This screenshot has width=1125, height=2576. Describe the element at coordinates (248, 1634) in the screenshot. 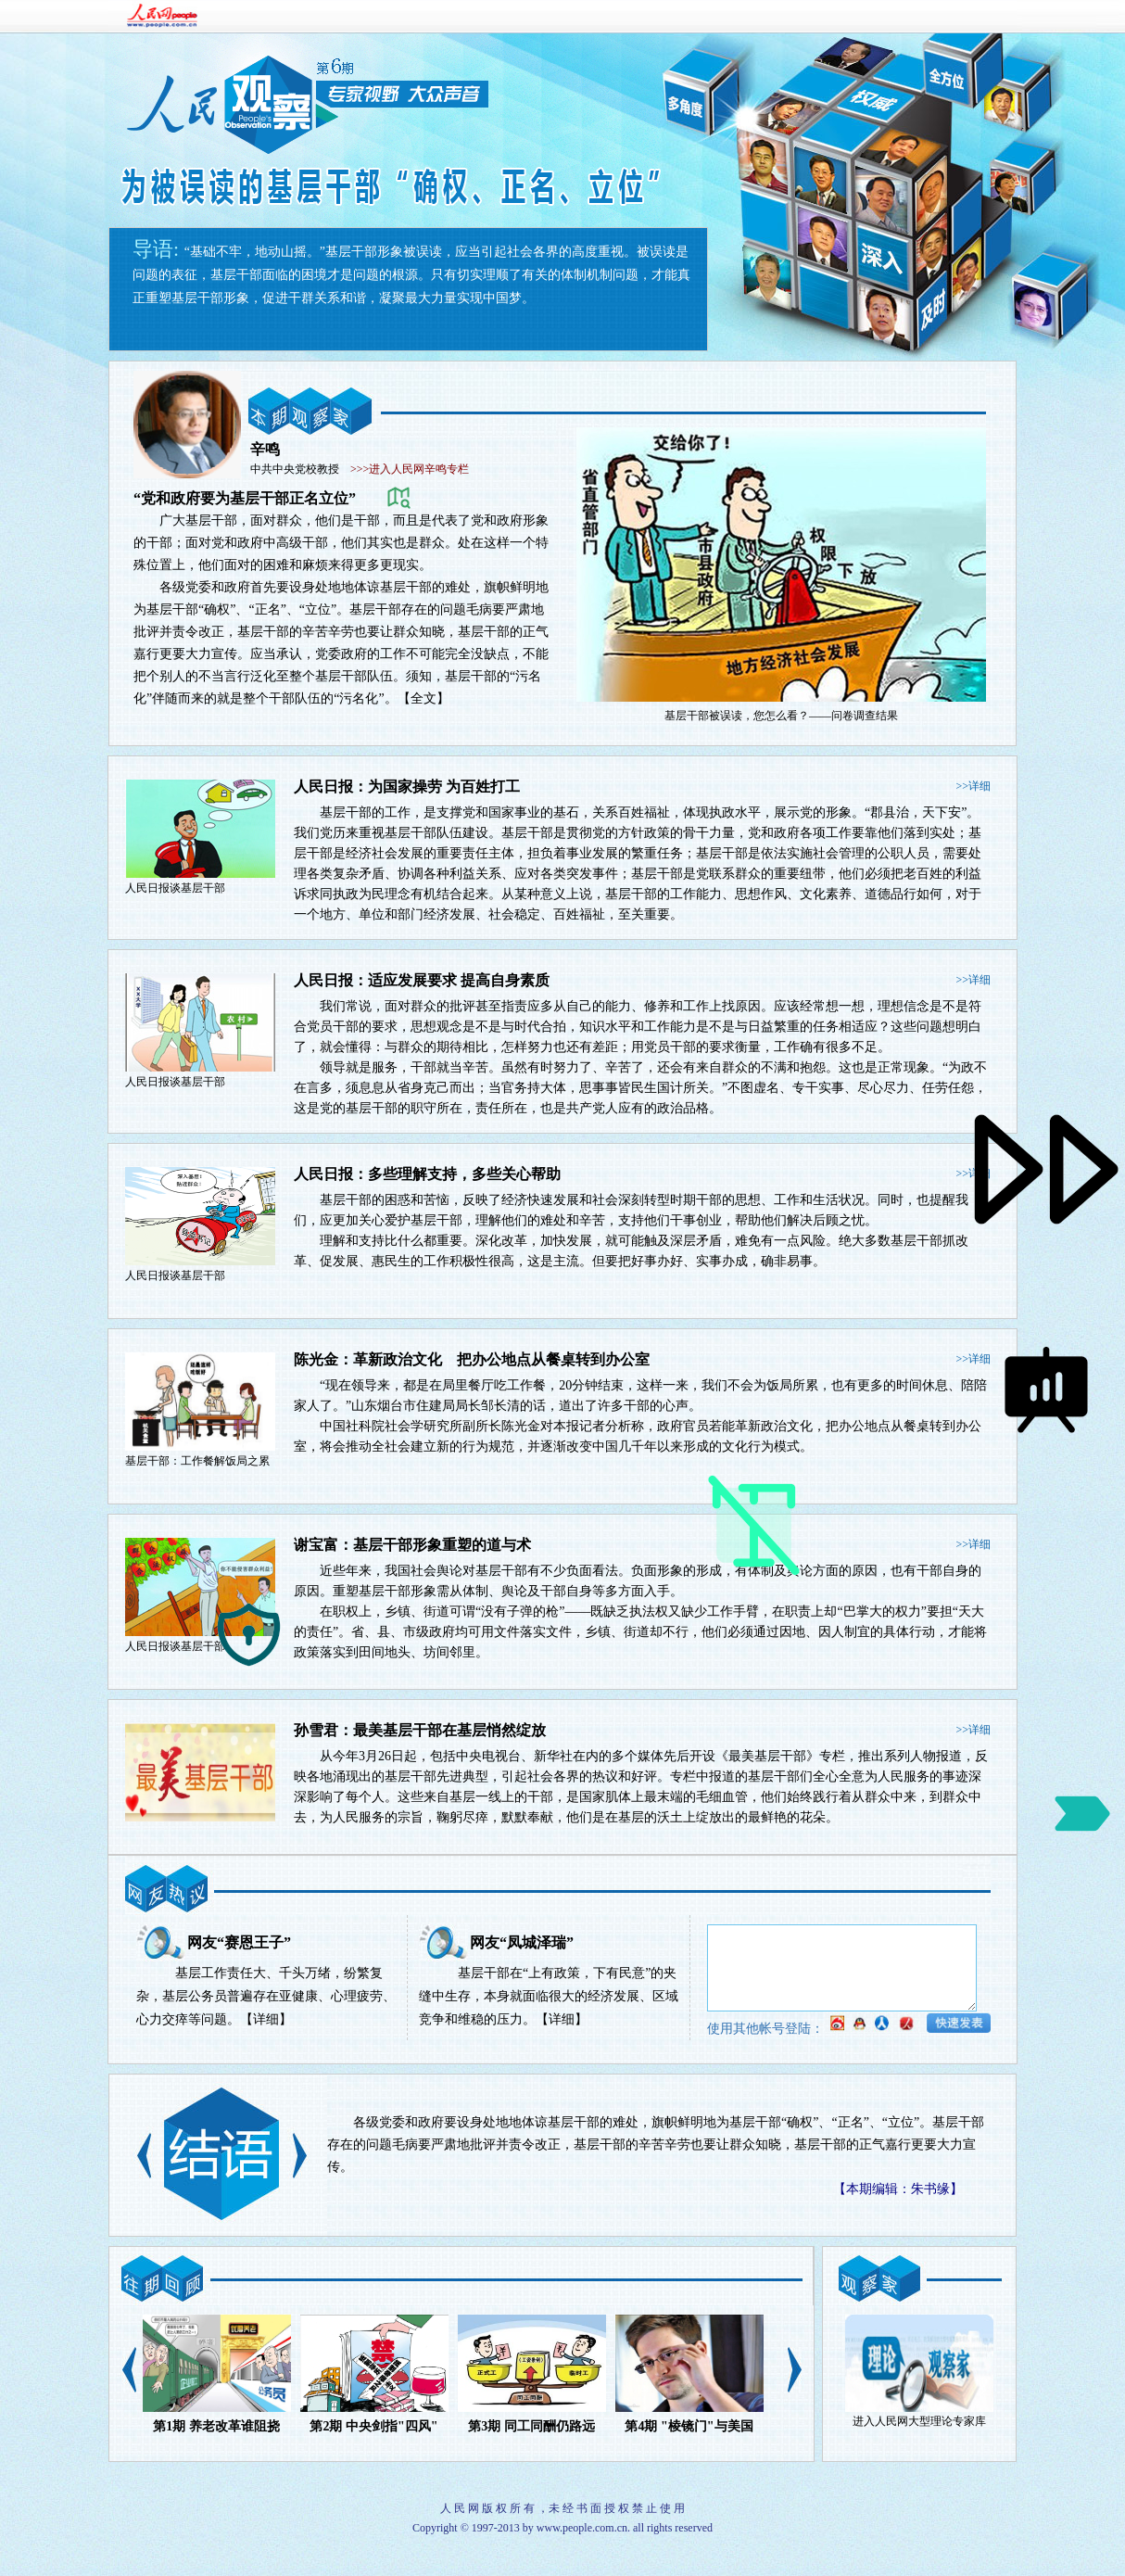

I see `access security or privacy settings` at that location.